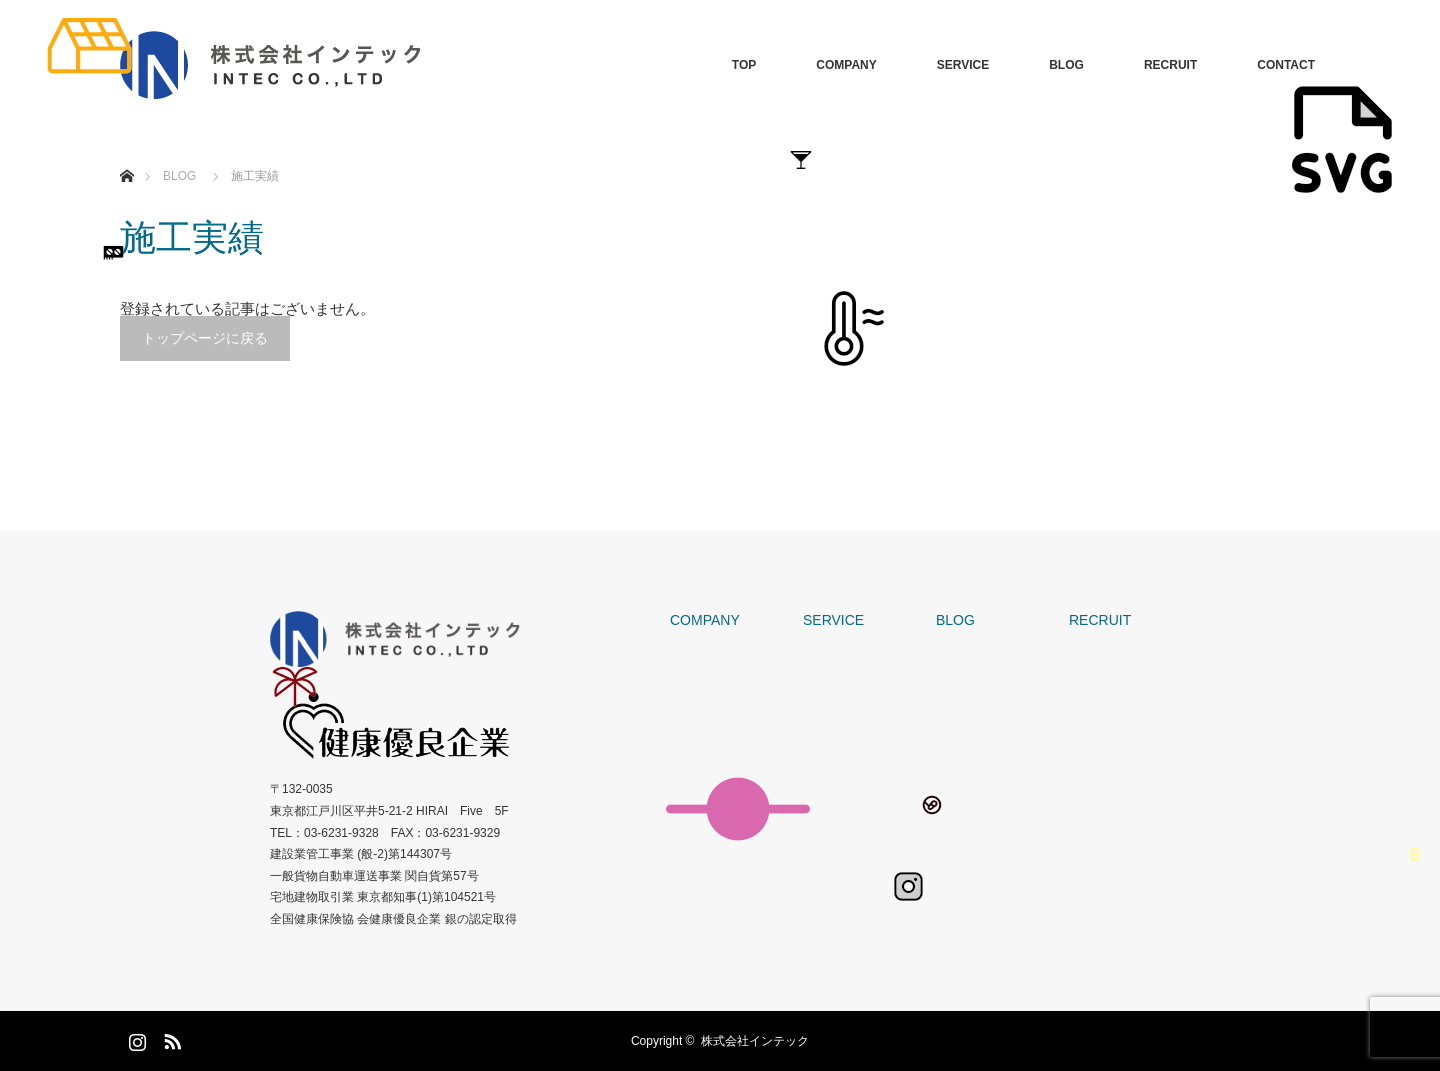 This screenshot has height=1071, width=1440. Describe the element at coordinates (932, 805) in the screenshot. I see `open steam gaming platform` at that location.